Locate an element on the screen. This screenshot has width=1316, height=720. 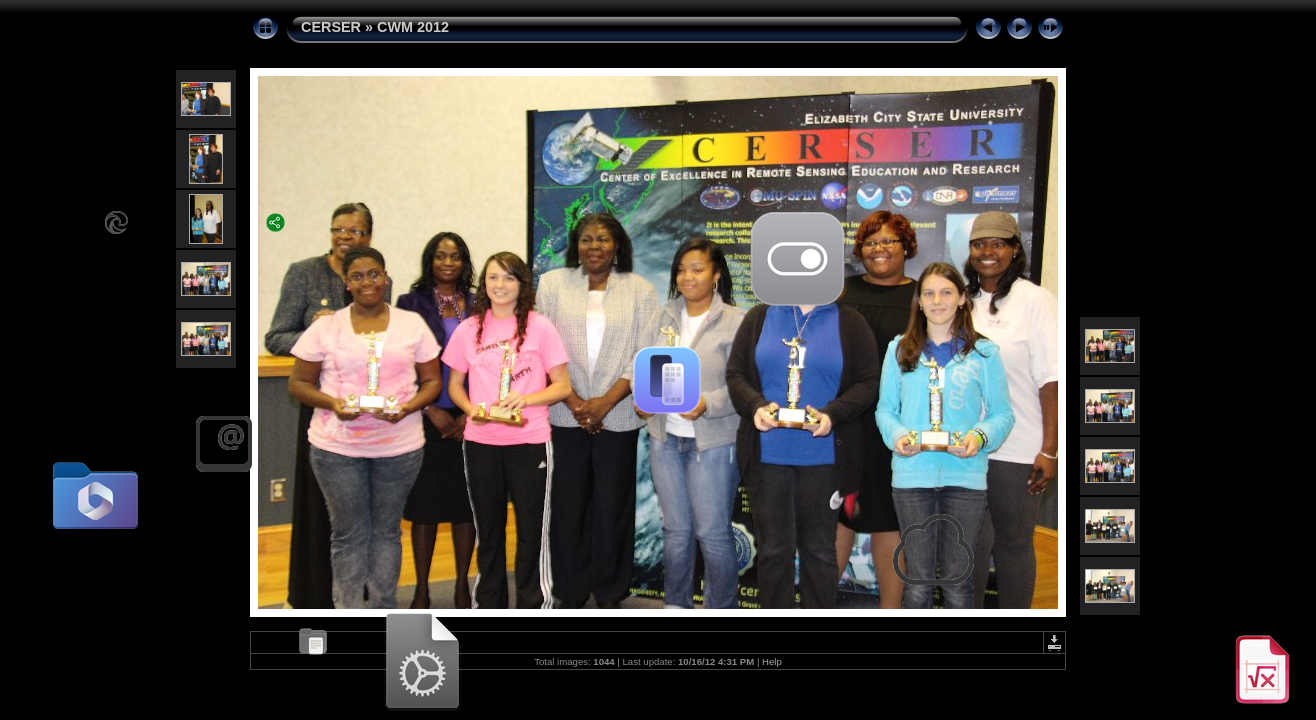
access keyboard and input settings is located at coordinates (224, 444).